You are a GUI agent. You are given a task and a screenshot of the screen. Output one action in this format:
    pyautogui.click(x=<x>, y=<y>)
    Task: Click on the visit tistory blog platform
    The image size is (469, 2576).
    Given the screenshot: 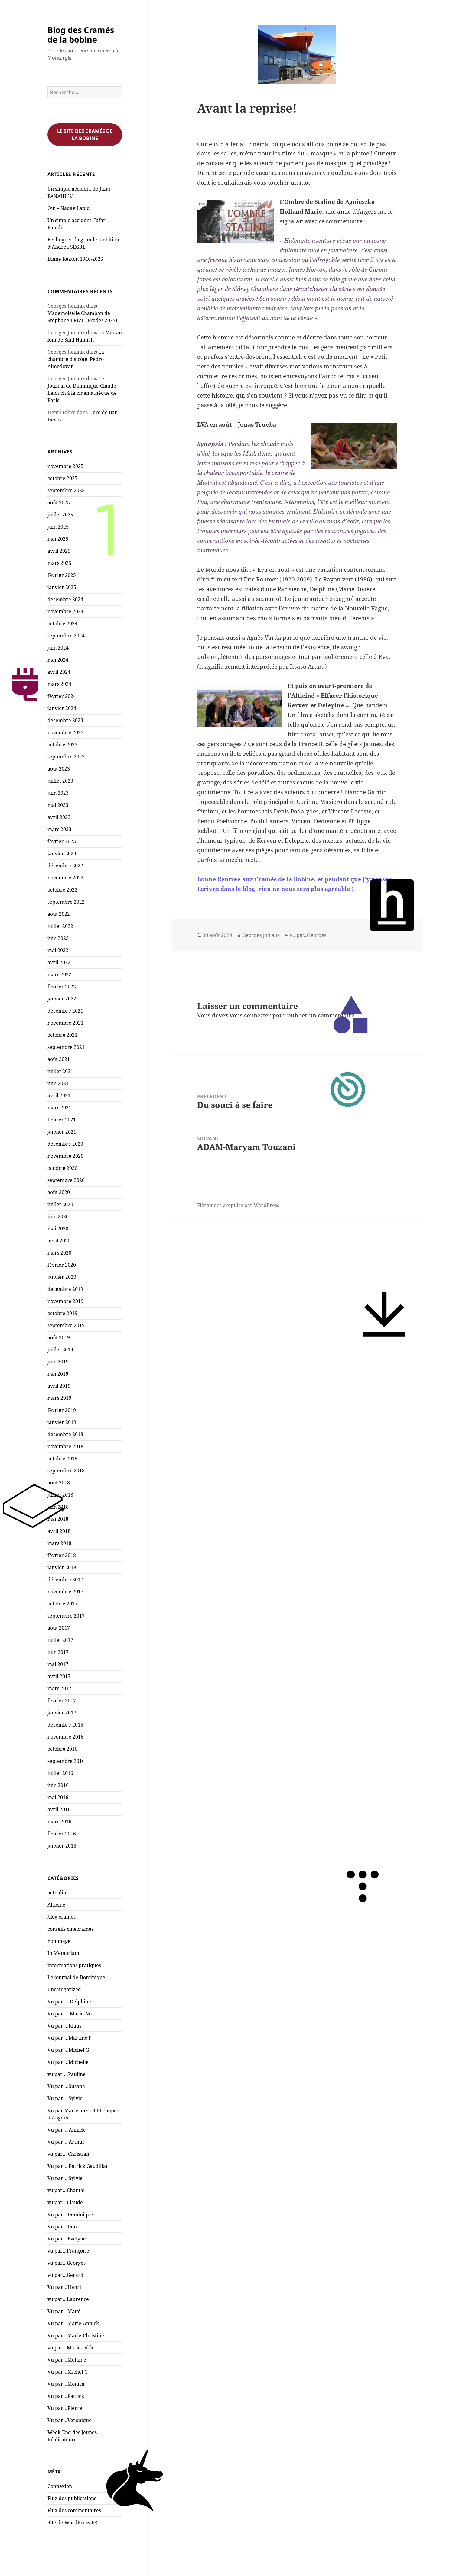 What is the action you would take?
    pyautogui.click(x=363, y=1886)
    